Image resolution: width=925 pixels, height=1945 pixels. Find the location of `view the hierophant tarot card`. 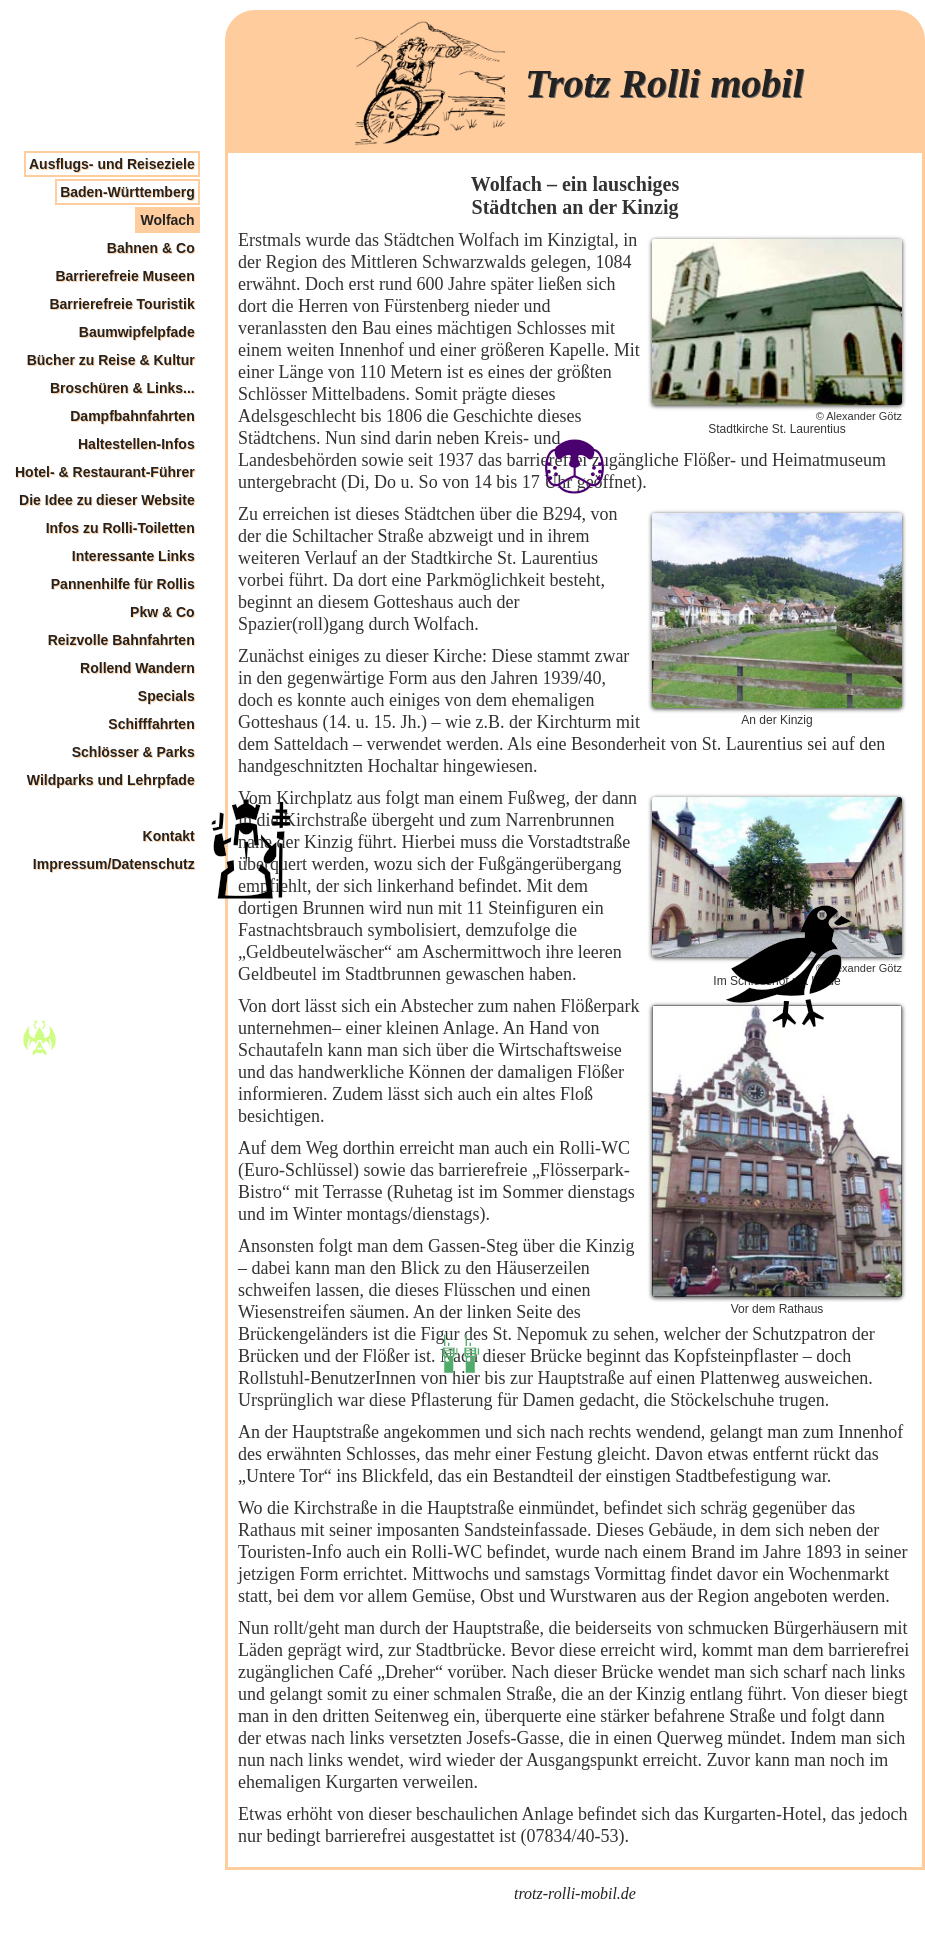

view the hierophant tarot card is located at coordinates (251, 849).